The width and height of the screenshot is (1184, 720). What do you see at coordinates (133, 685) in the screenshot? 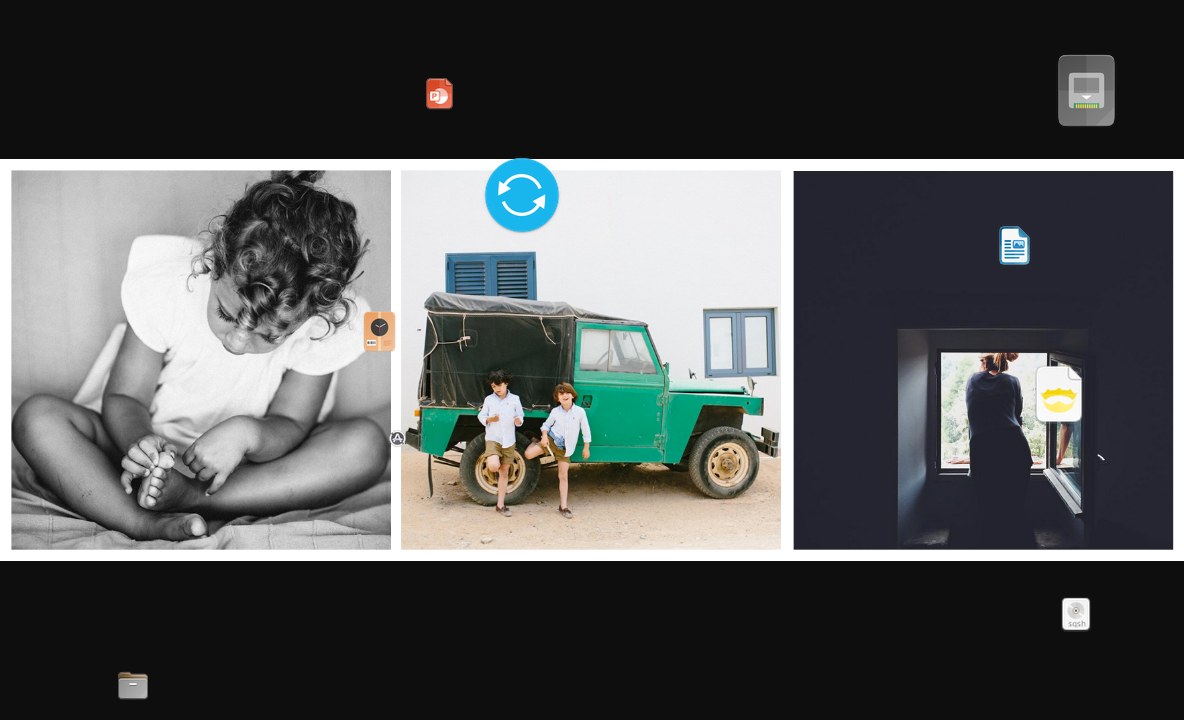
I see `open the file manager application` at bounding box center [133, 685].